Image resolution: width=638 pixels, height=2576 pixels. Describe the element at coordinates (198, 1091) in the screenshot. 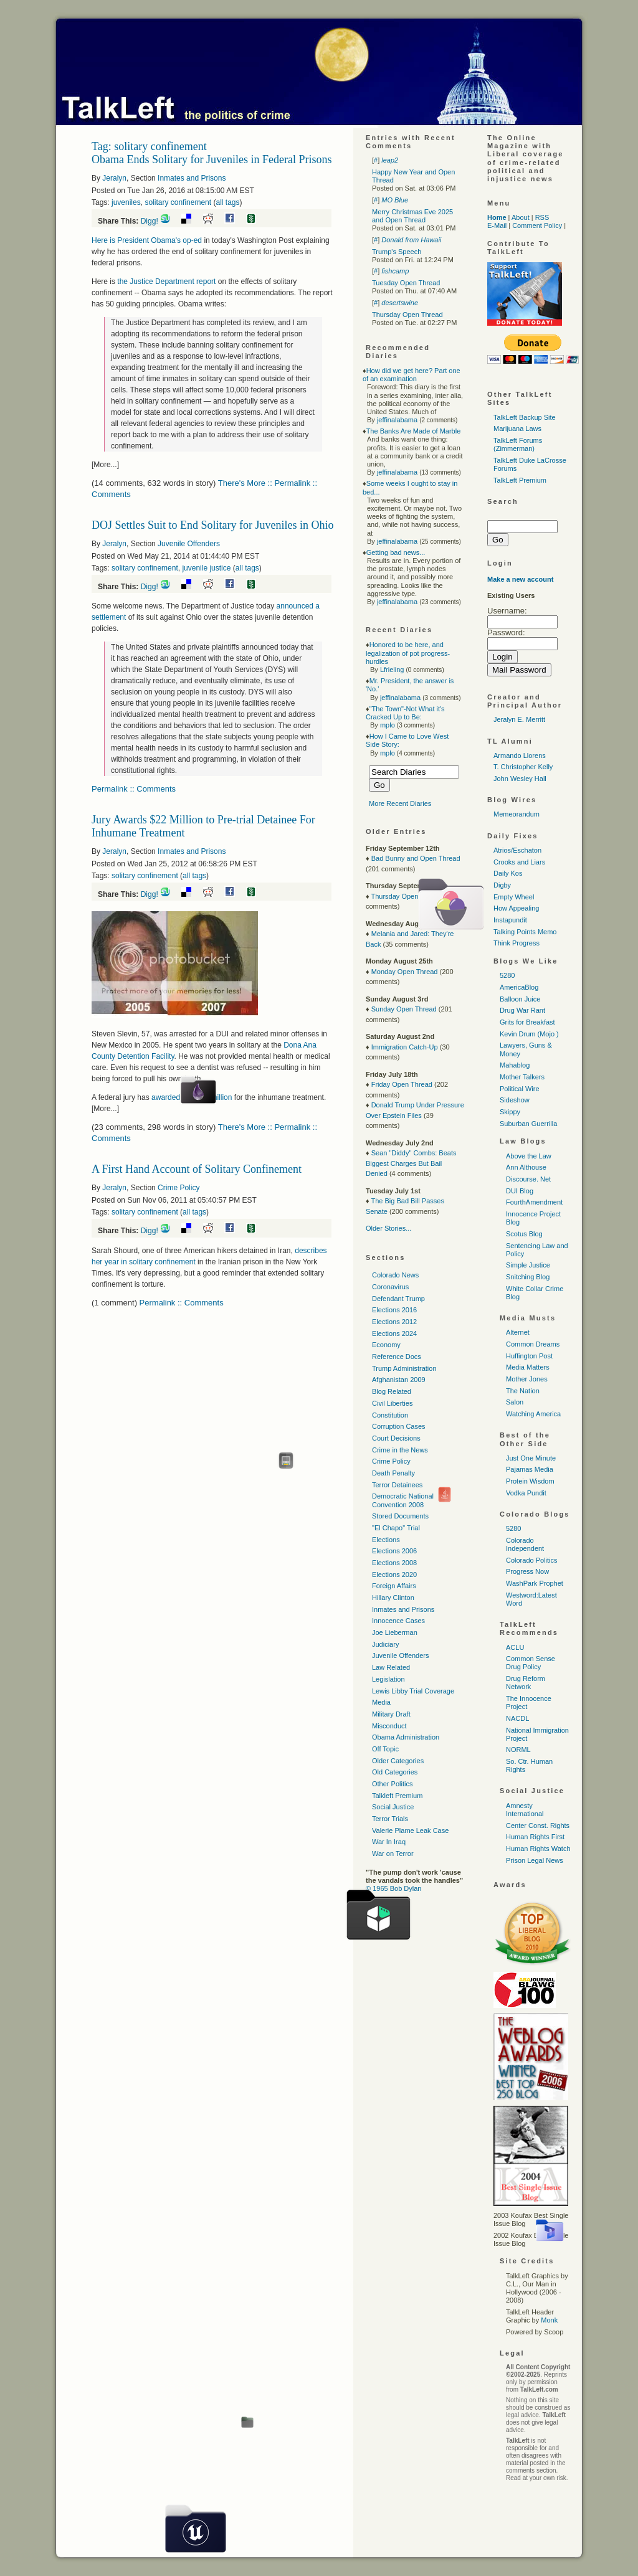

I see `folder containing elixir programming language projects` at that location.